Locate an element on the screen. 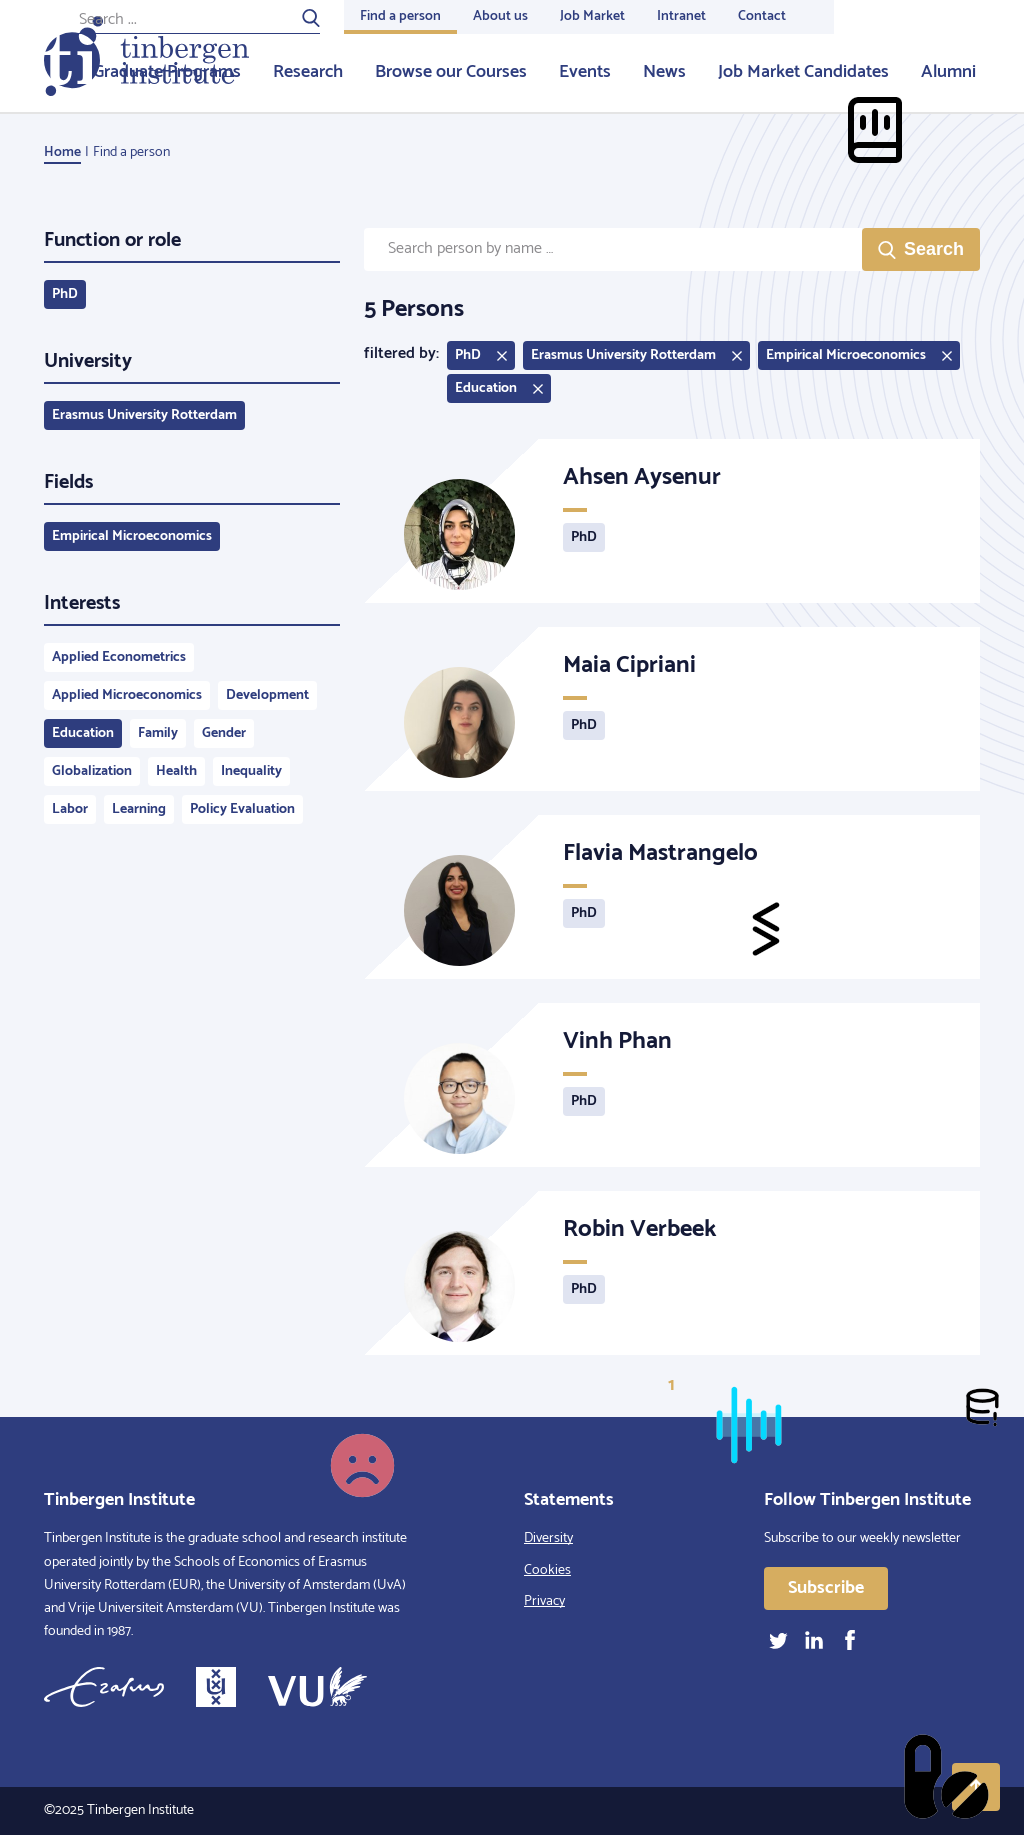 The width and height of the screenshot is (1024, 1835). access audiobook library is located at coordinates (875, 130).